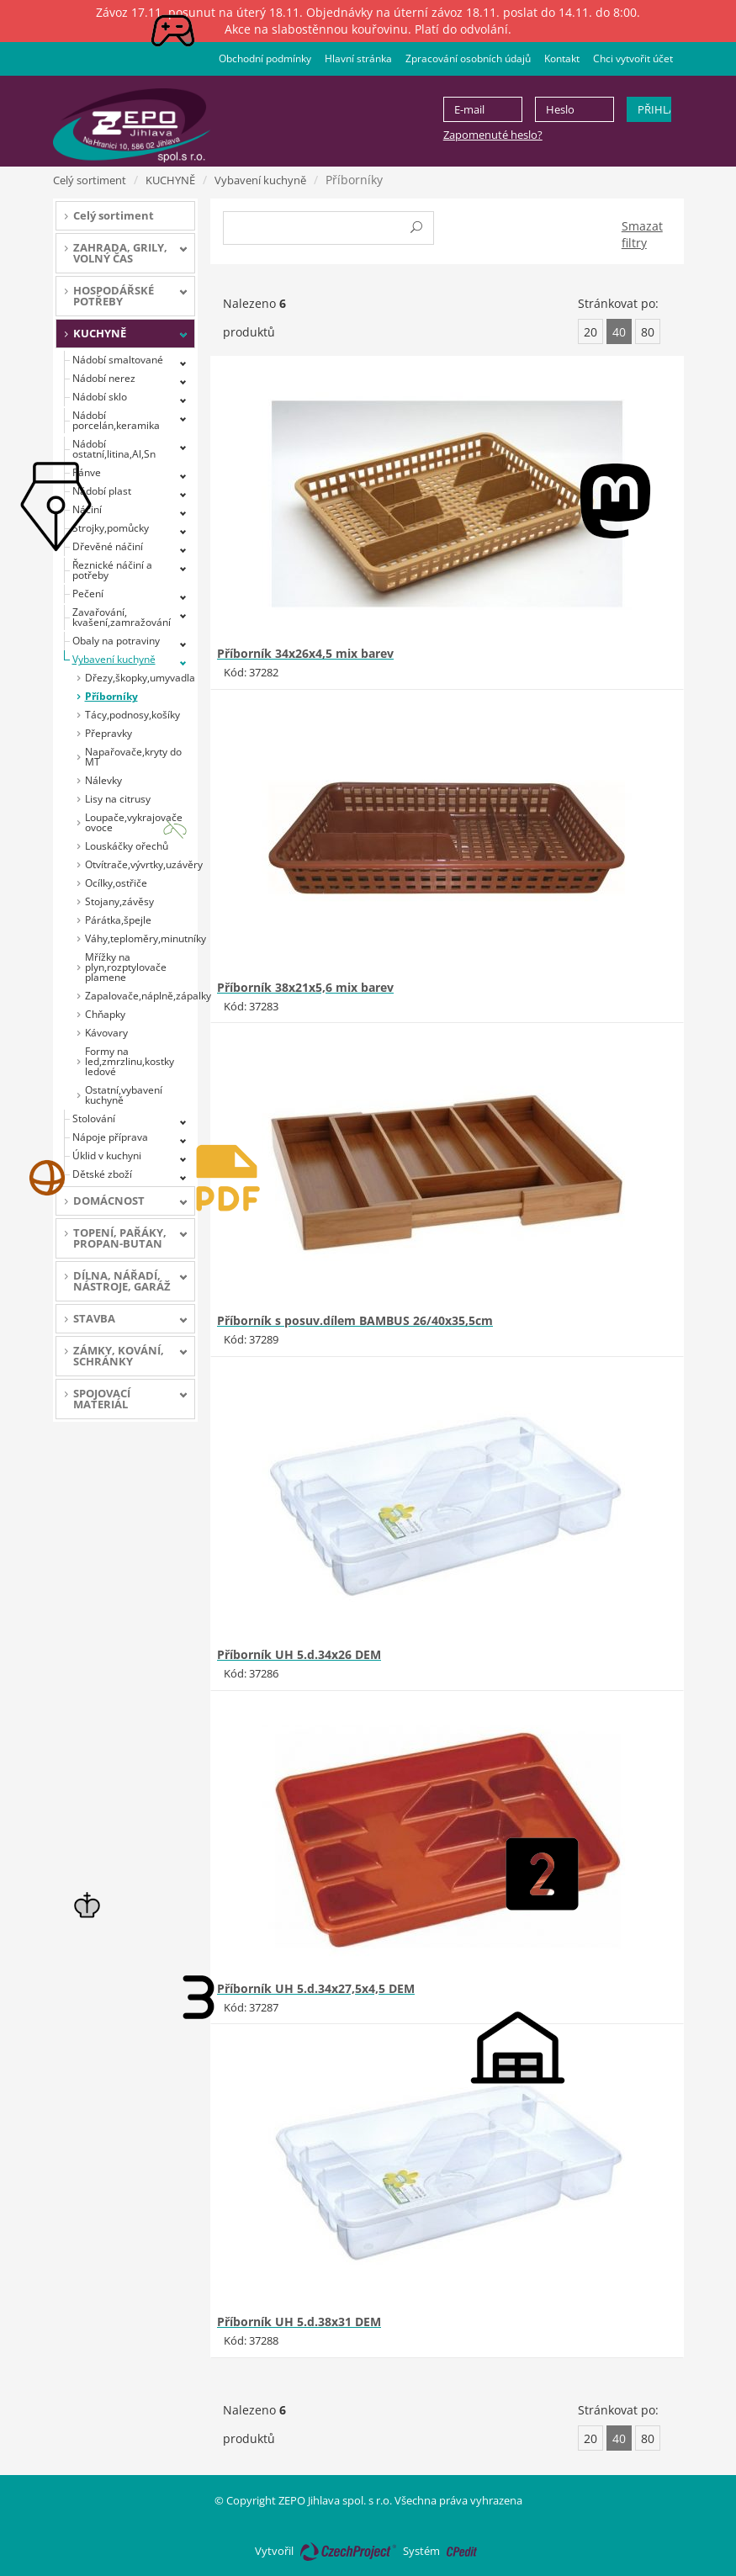  Describe the element at coordinates (175, 830) in the screenshot. I see `end or decline a phone call` at that location.